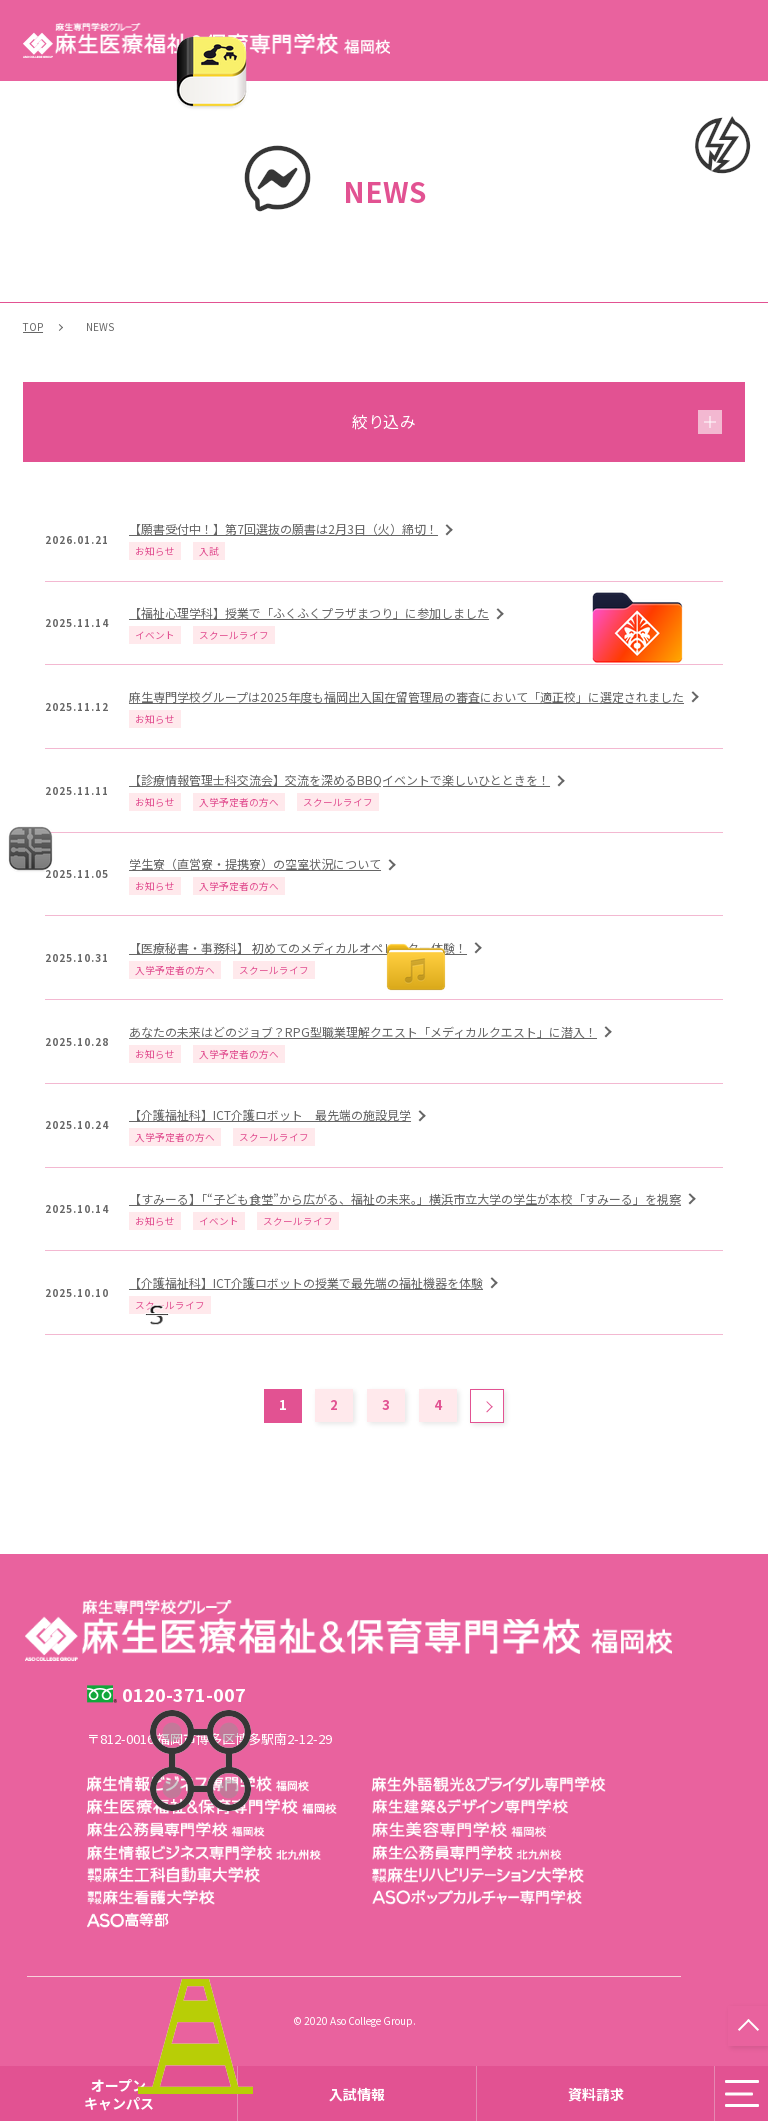 The image size is (768, 2121). Describe the element at coordinates (195, 2036) in the screenshot. I see `open VLC media player` at that location.